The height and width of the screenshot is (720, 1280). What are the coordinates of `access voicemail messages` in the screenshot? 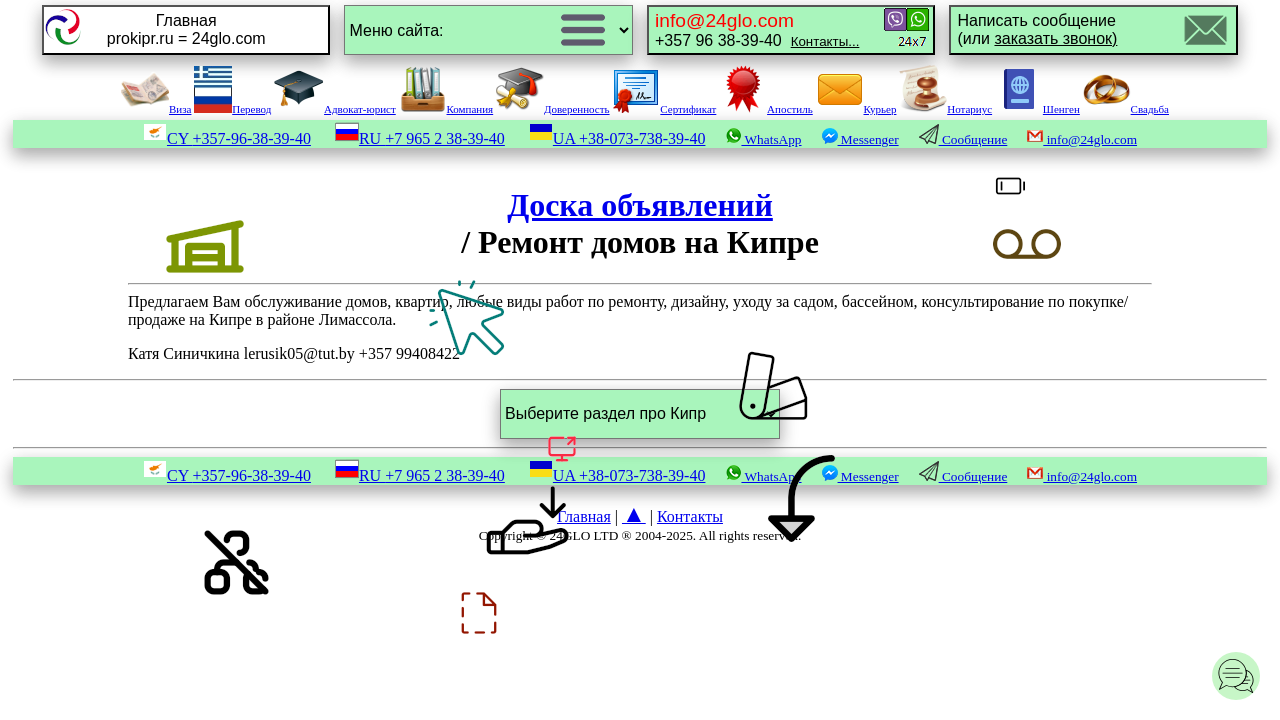 It's located at (1027, 244).